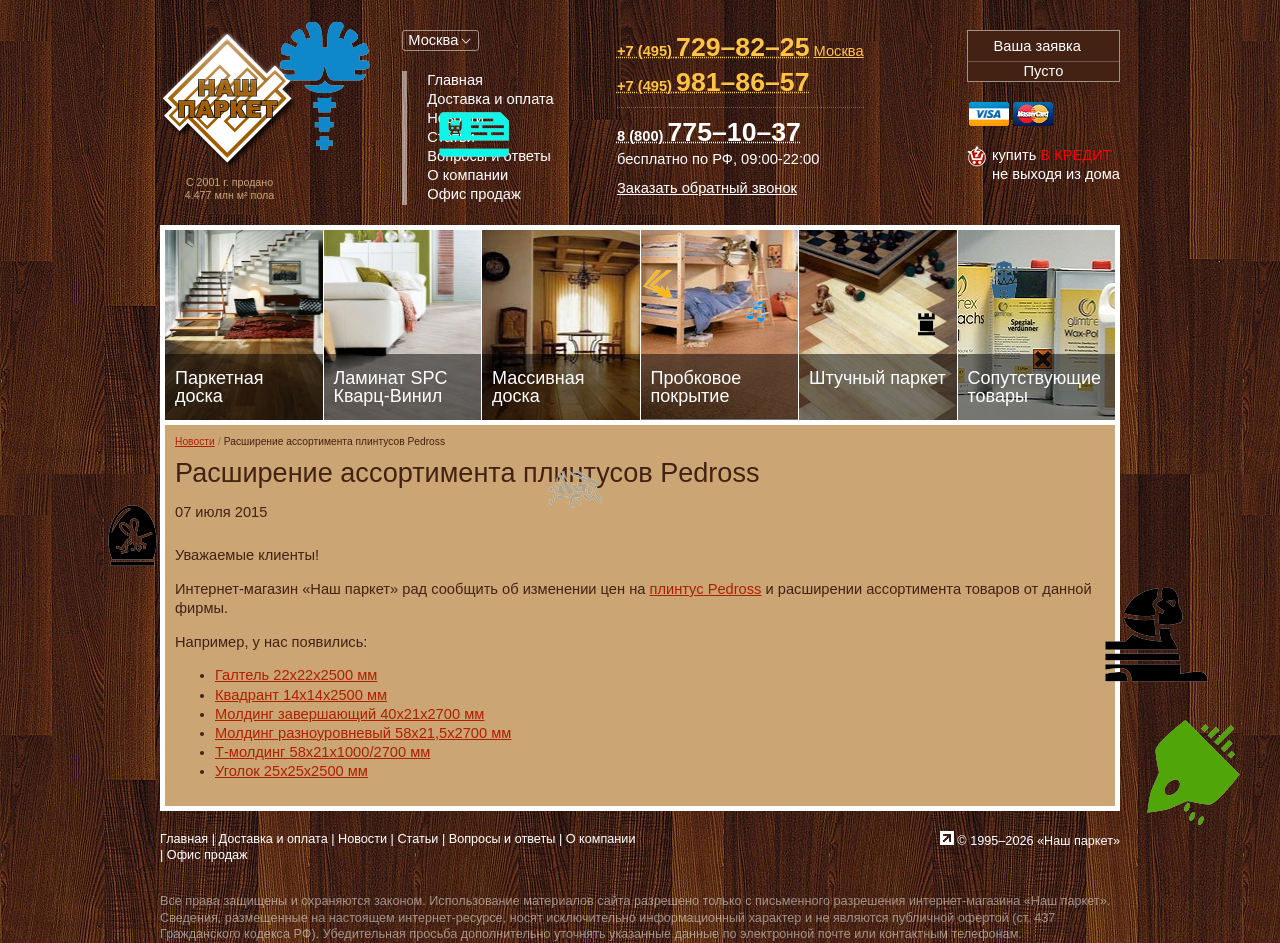 This screenshot has height=943, width=1280. Describe the element at coordinates (132, 535) in the screenshot. I see `prehistoric or fossil-themed game element` at that location.